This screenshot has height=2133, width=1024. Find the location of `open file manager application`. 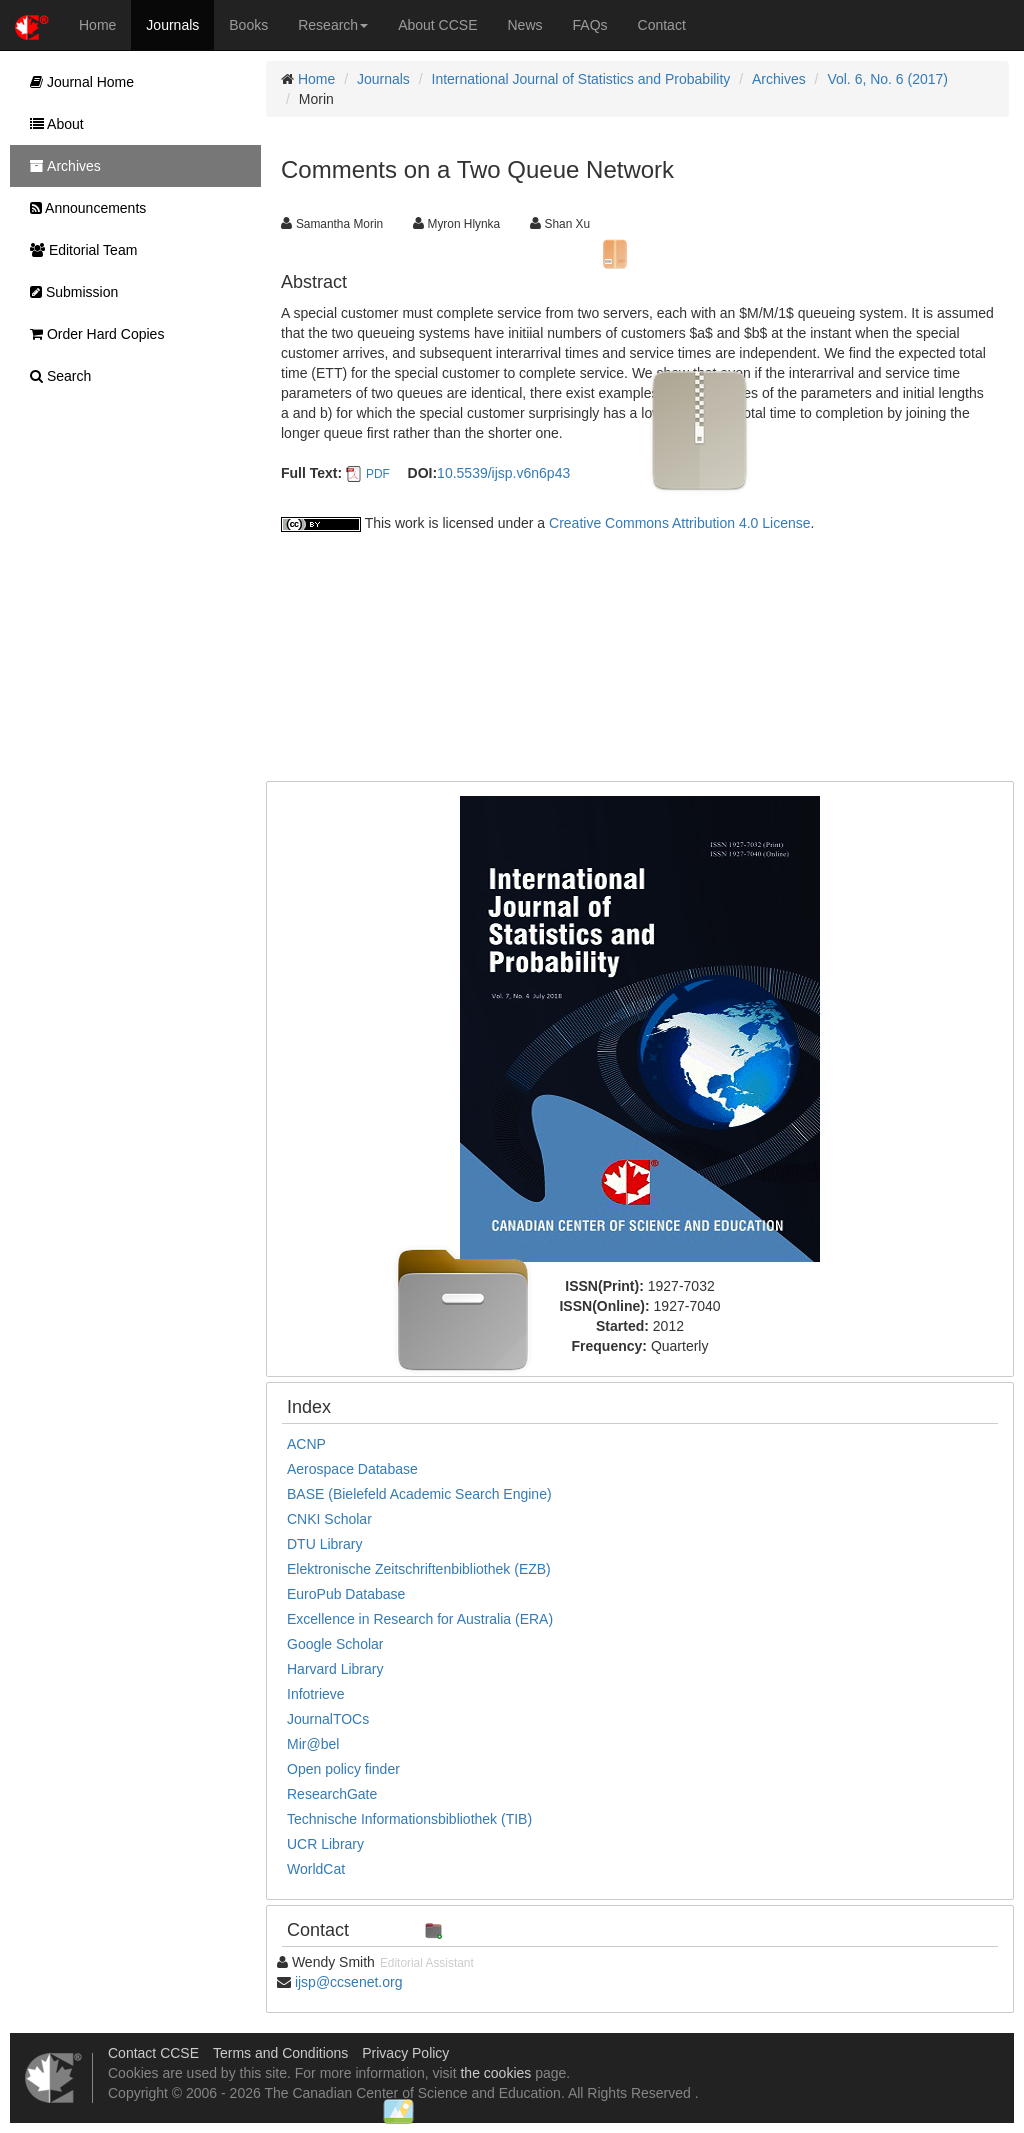

open file manager application is located at coordinates (463, 1310).